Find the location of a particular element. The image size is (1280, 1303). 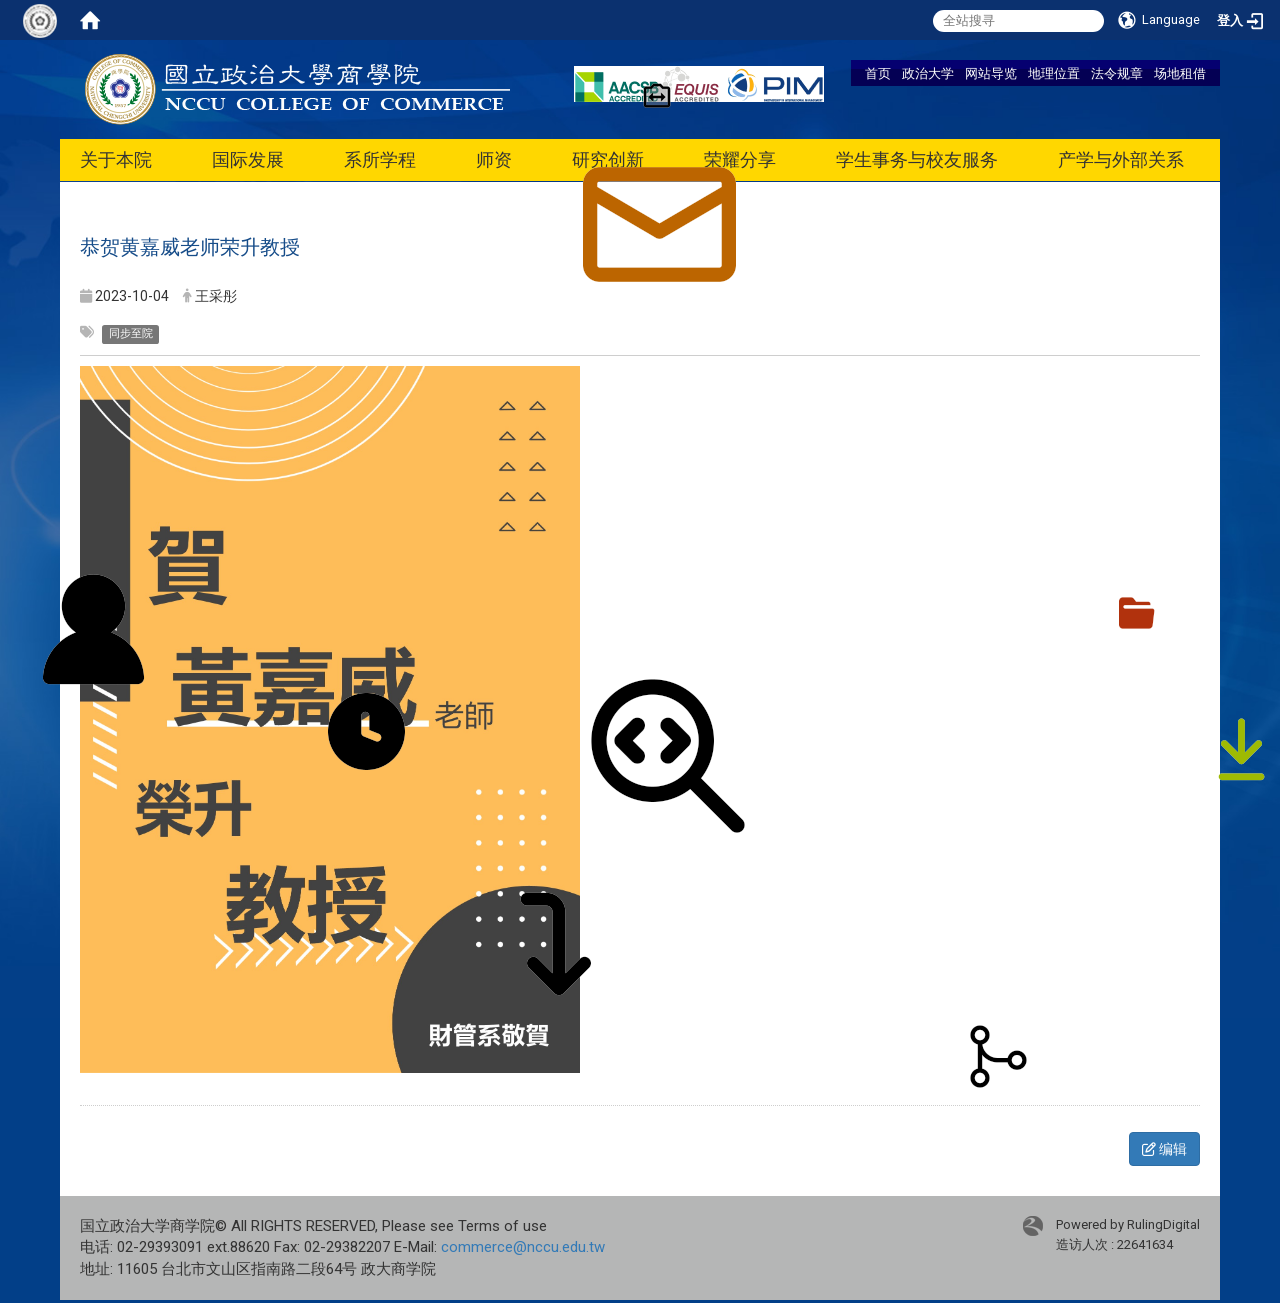

move item down one level is located at coordinates (559, 944).